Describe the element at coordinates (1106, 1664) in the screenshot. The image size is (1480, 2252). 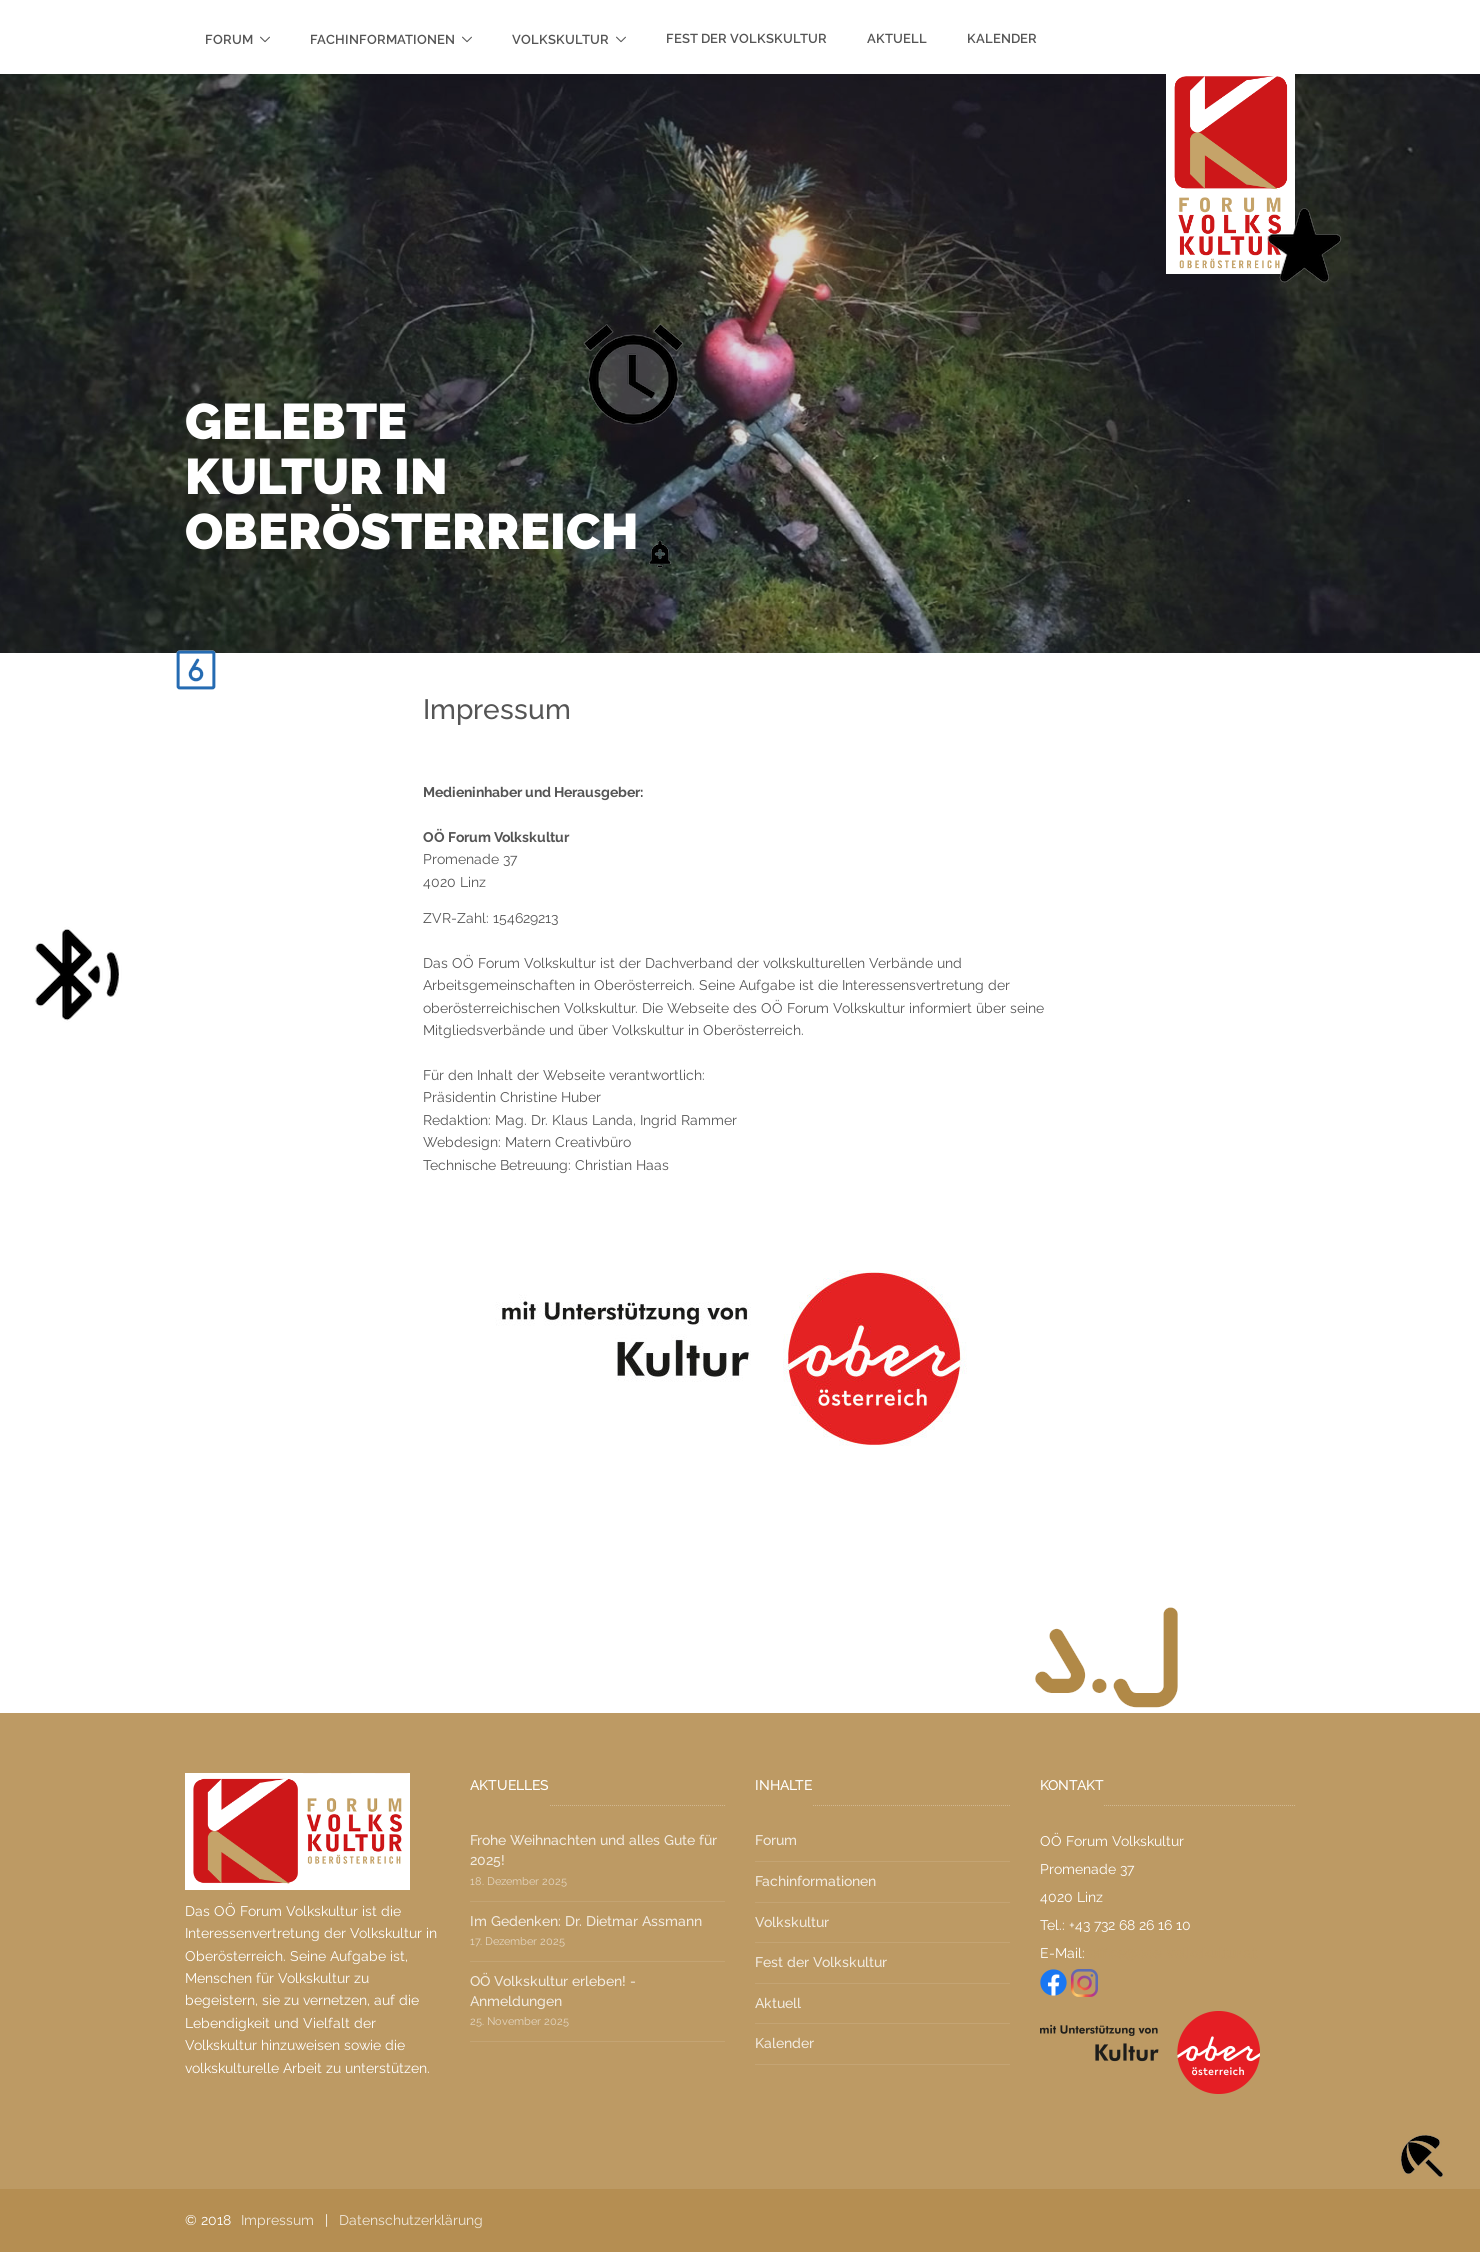
I see `represents Libyan dinar currency` at that location.